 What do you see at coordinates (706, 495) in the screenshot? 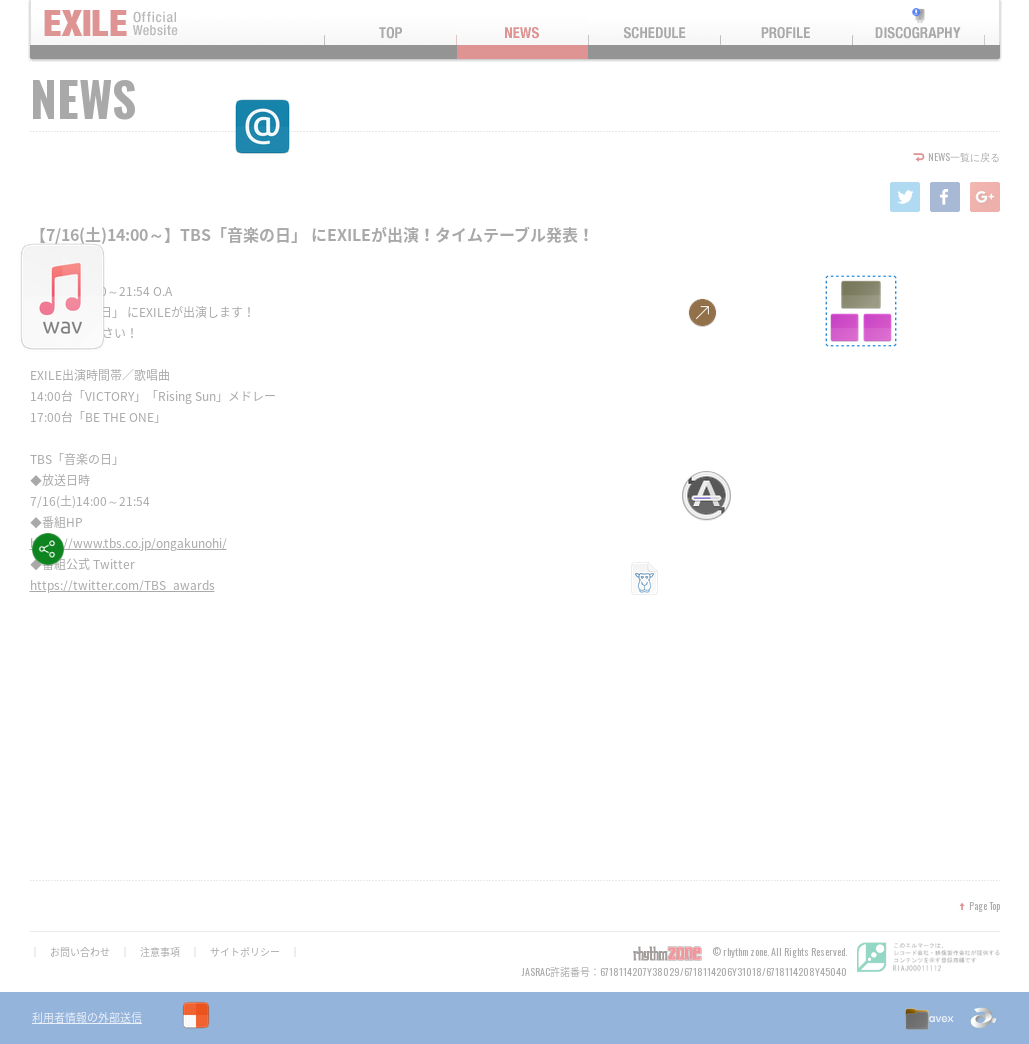
I see `check for available software updates` at bounding box center [706, 495].